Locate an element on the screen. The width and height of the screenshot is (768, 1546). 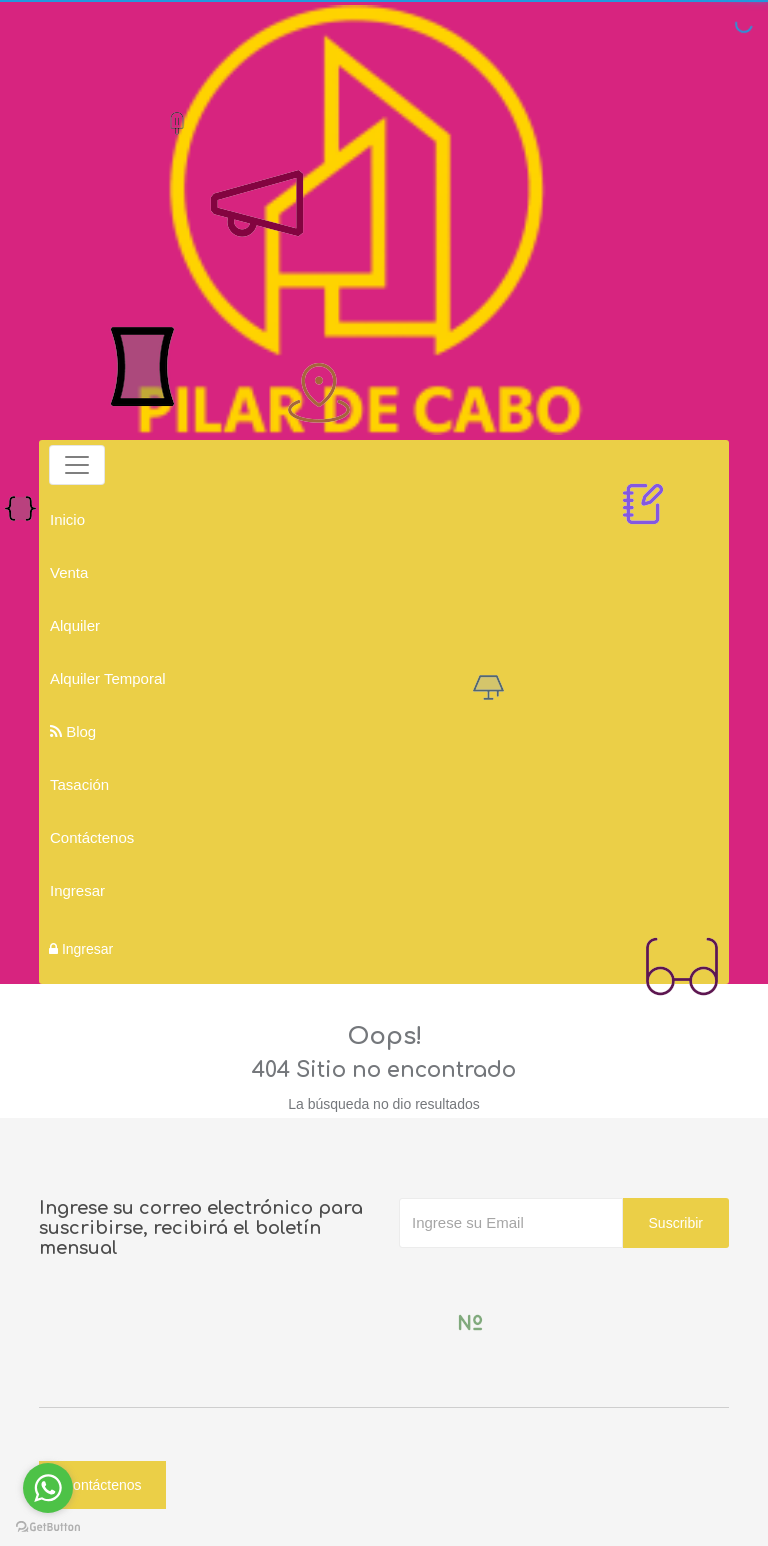
access reading mode or reader view is located at coordinates (682, 968).